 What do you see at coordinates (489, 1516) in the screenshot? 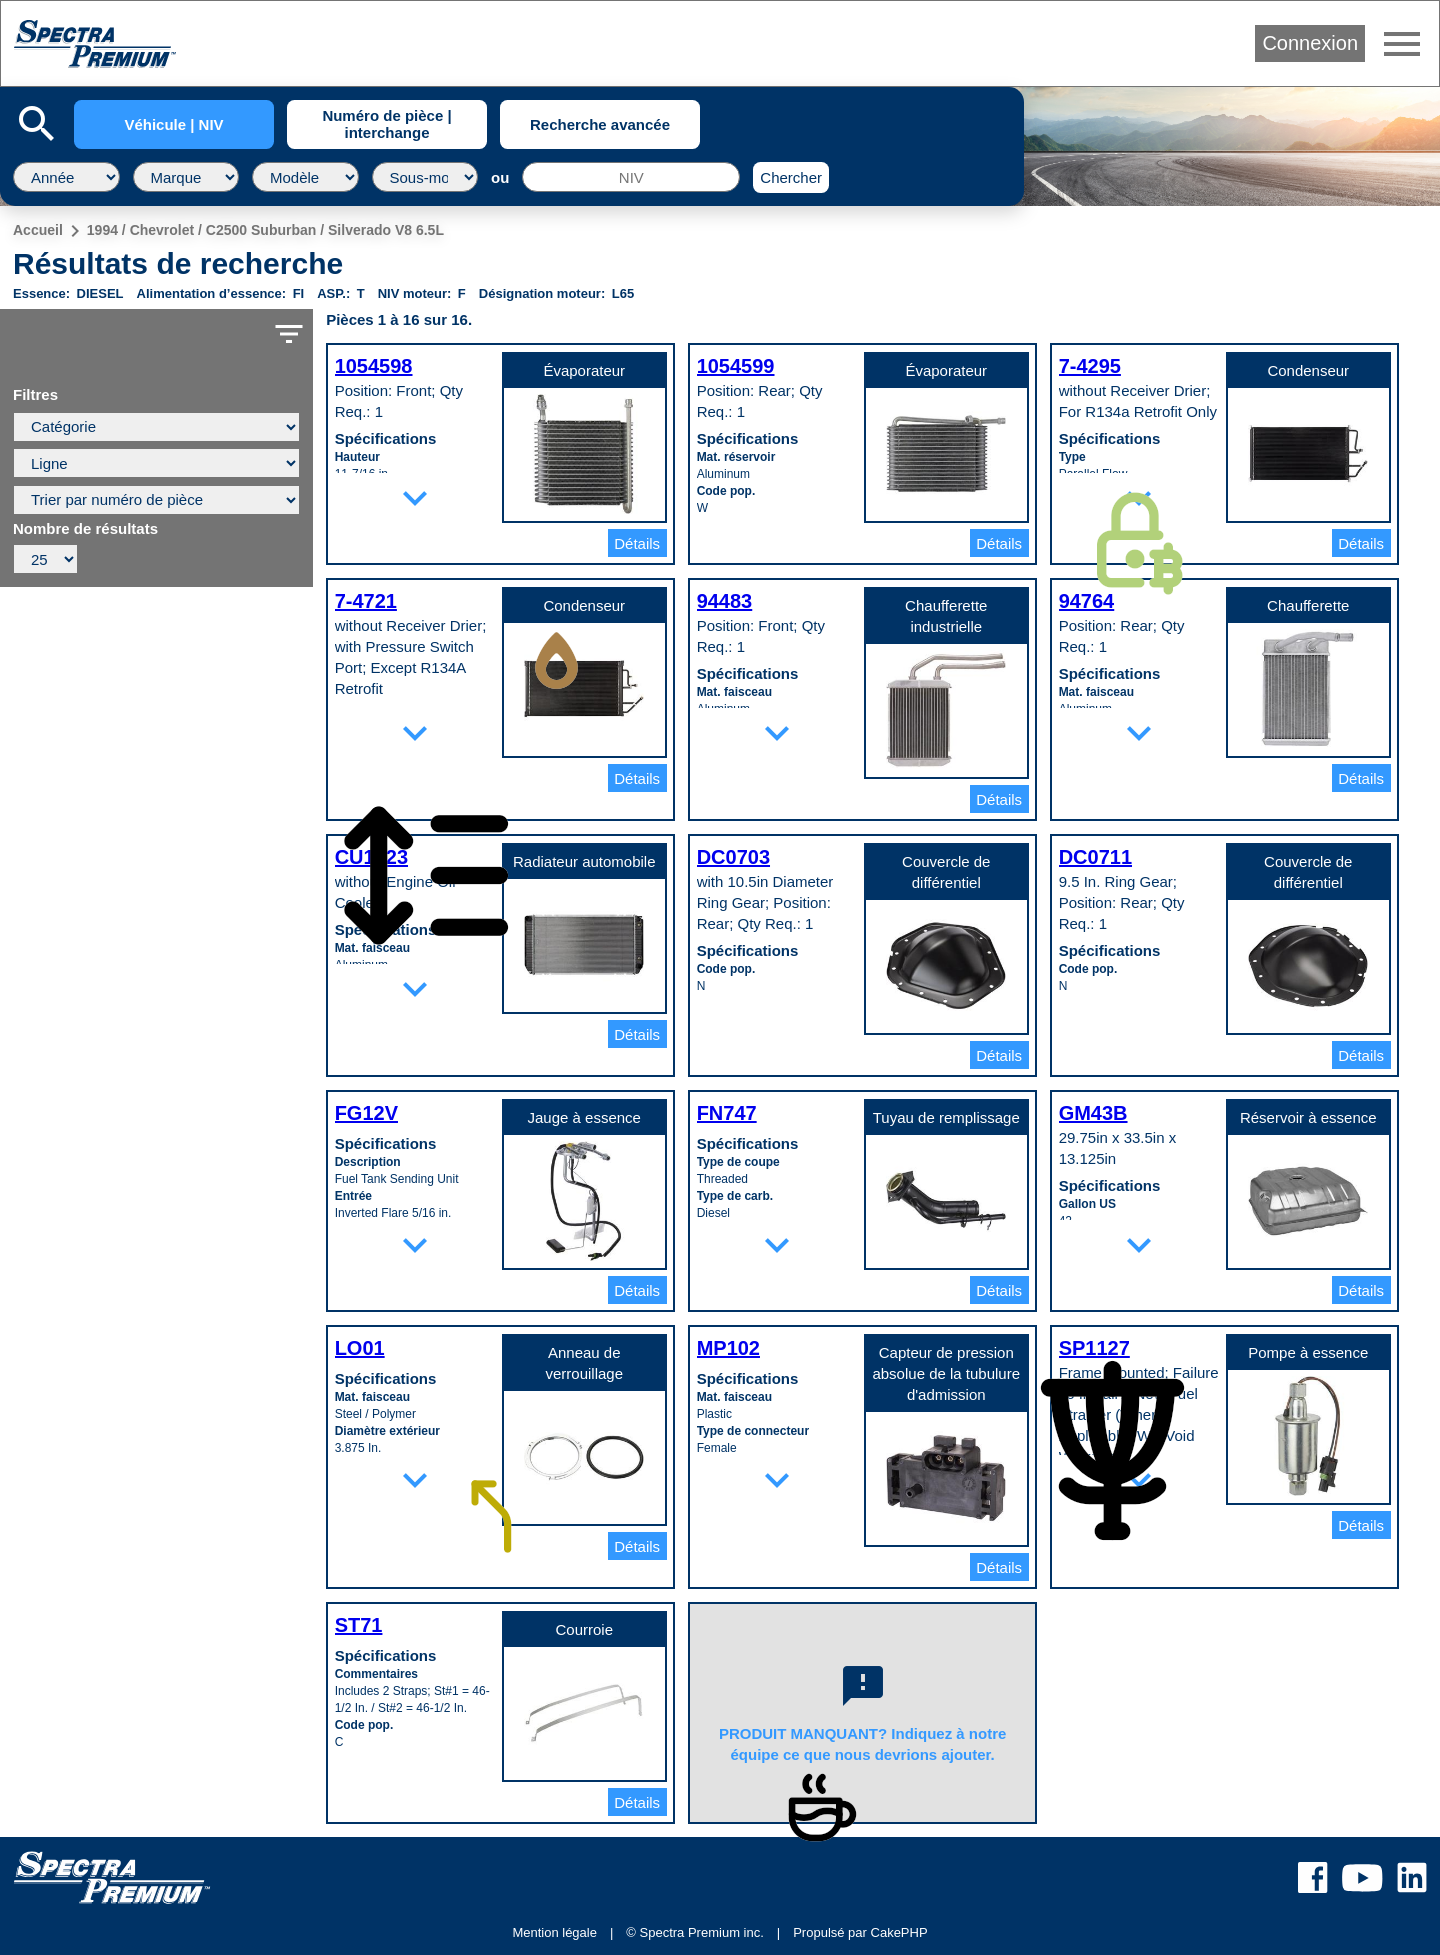
I see `bear left at the next turn` at bounding box center [489, 1516].